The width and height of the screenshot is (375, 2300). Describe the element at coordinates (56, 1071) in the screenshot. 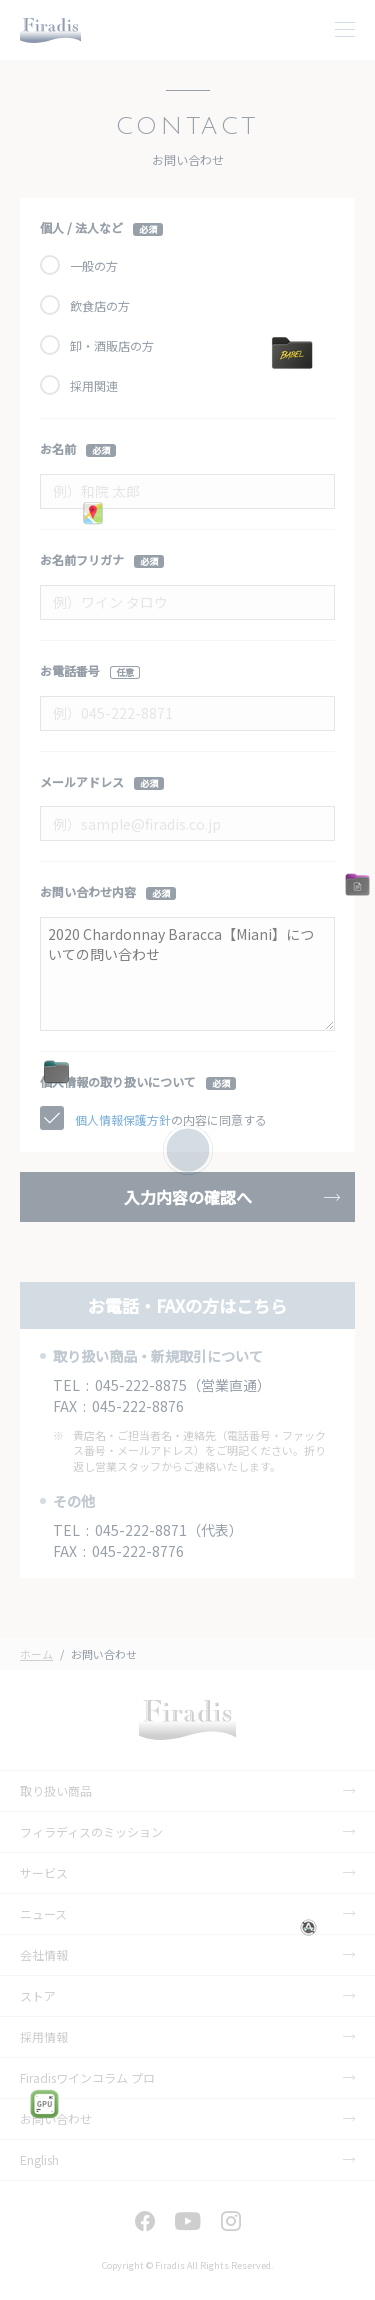

I see `open folder to view contents` at that location.